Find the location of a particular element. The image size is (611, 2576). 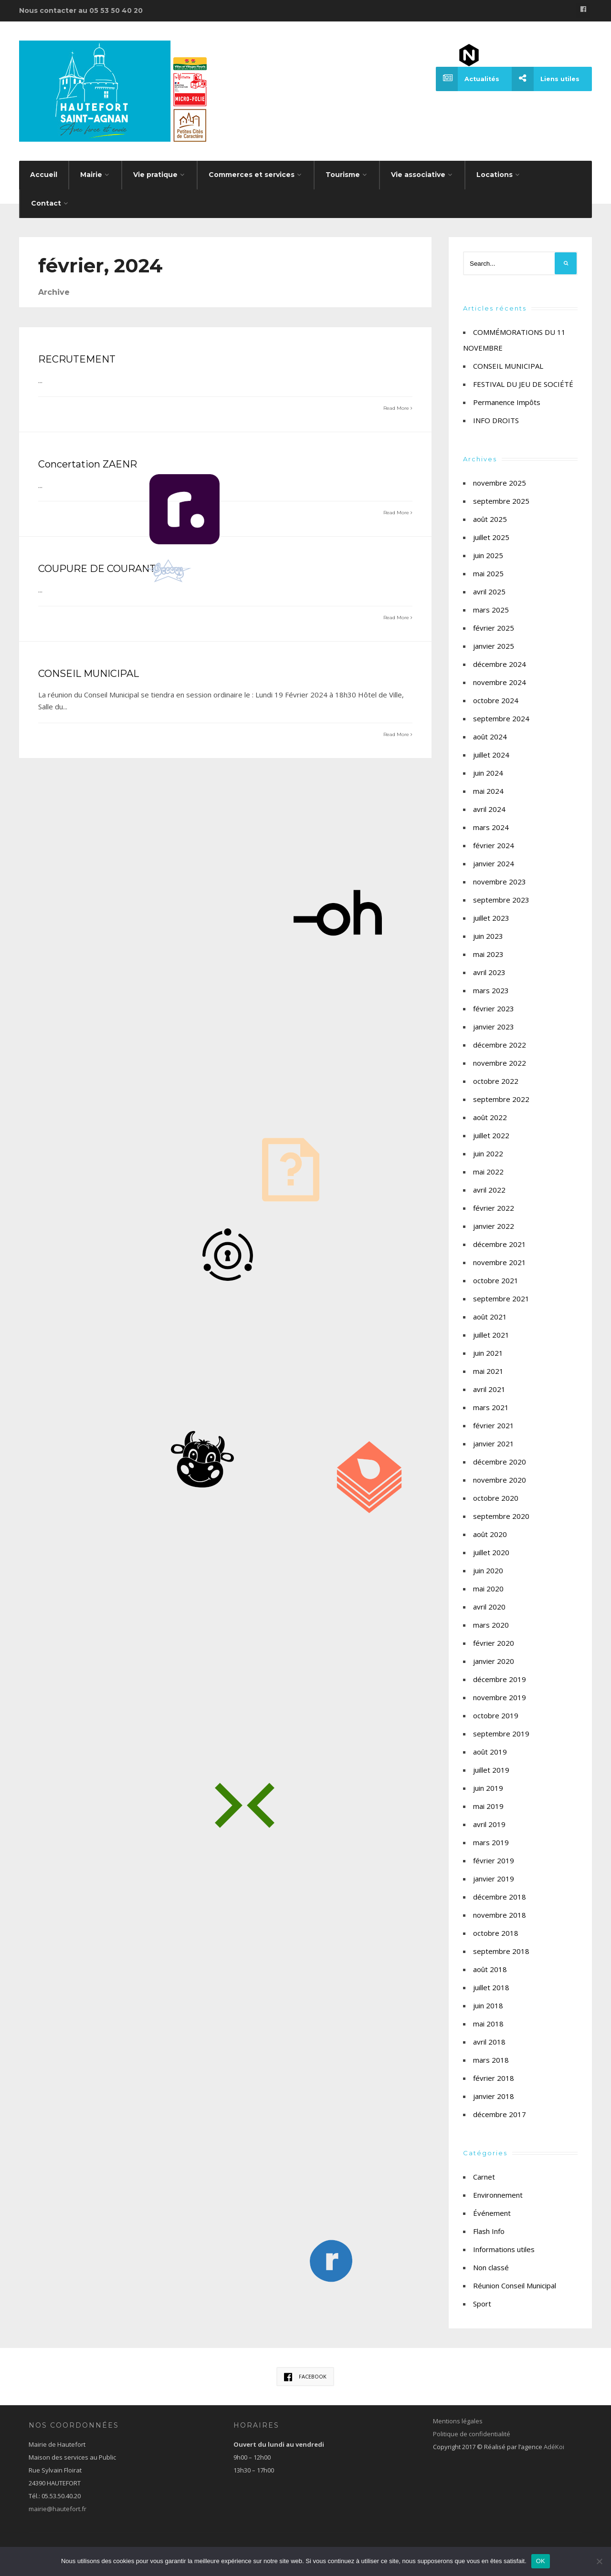

fusionauth identity and authentication service logo is located at coordinates (228, 1255).